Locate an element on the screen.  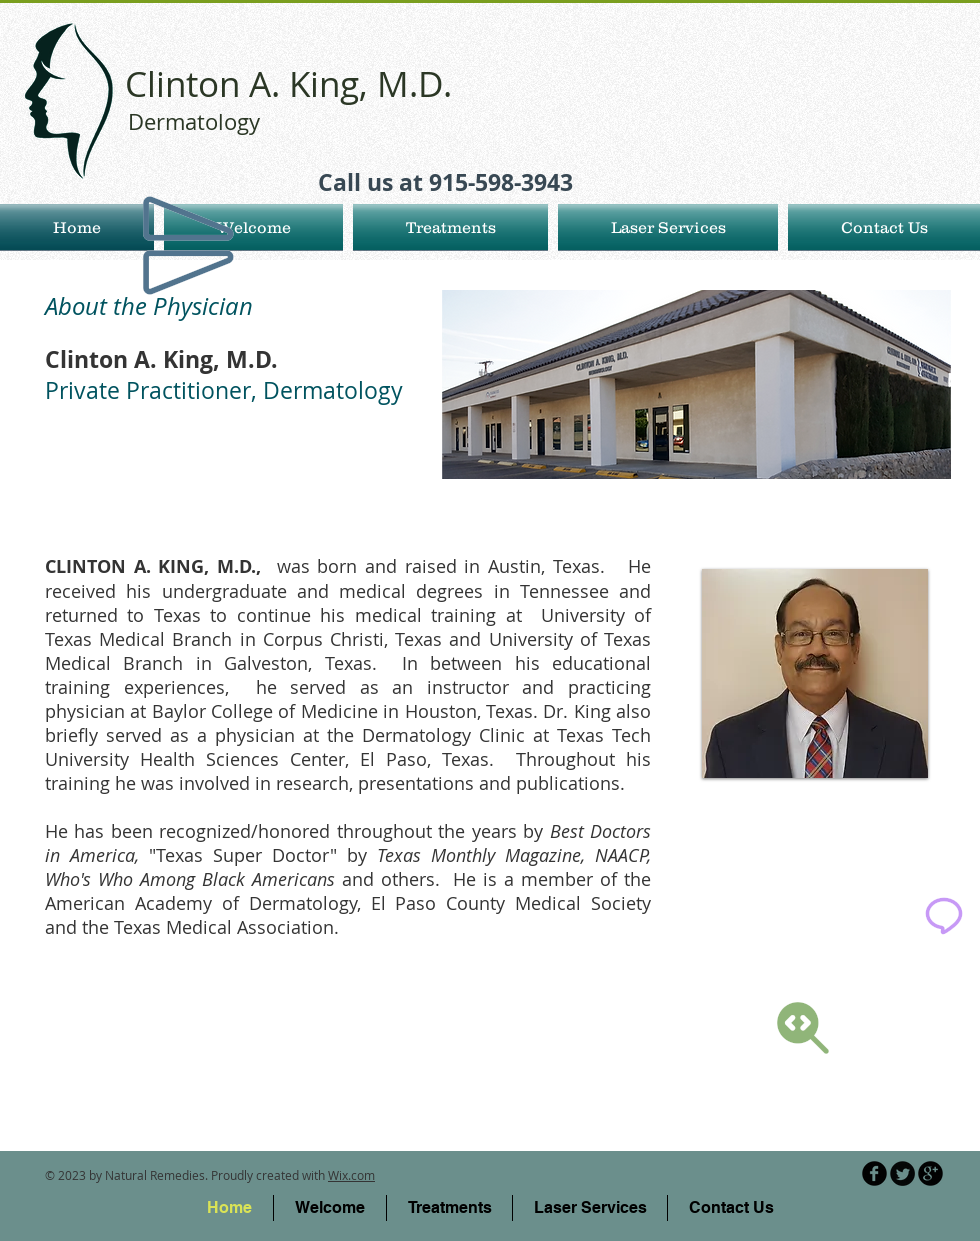
search or inspect code is located at coordinates (803, 1028).